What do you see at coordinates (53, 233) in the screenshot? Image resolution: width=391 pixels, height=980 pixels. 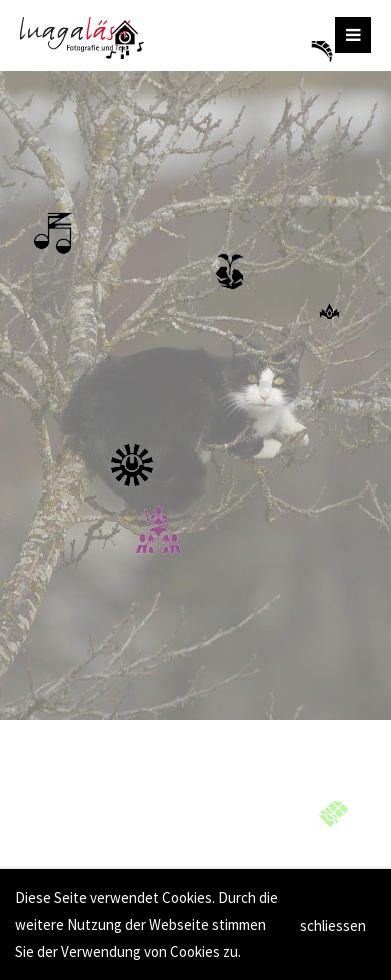 I see `play a glitchy or distorted audio track` at bounding box center [53, 233].